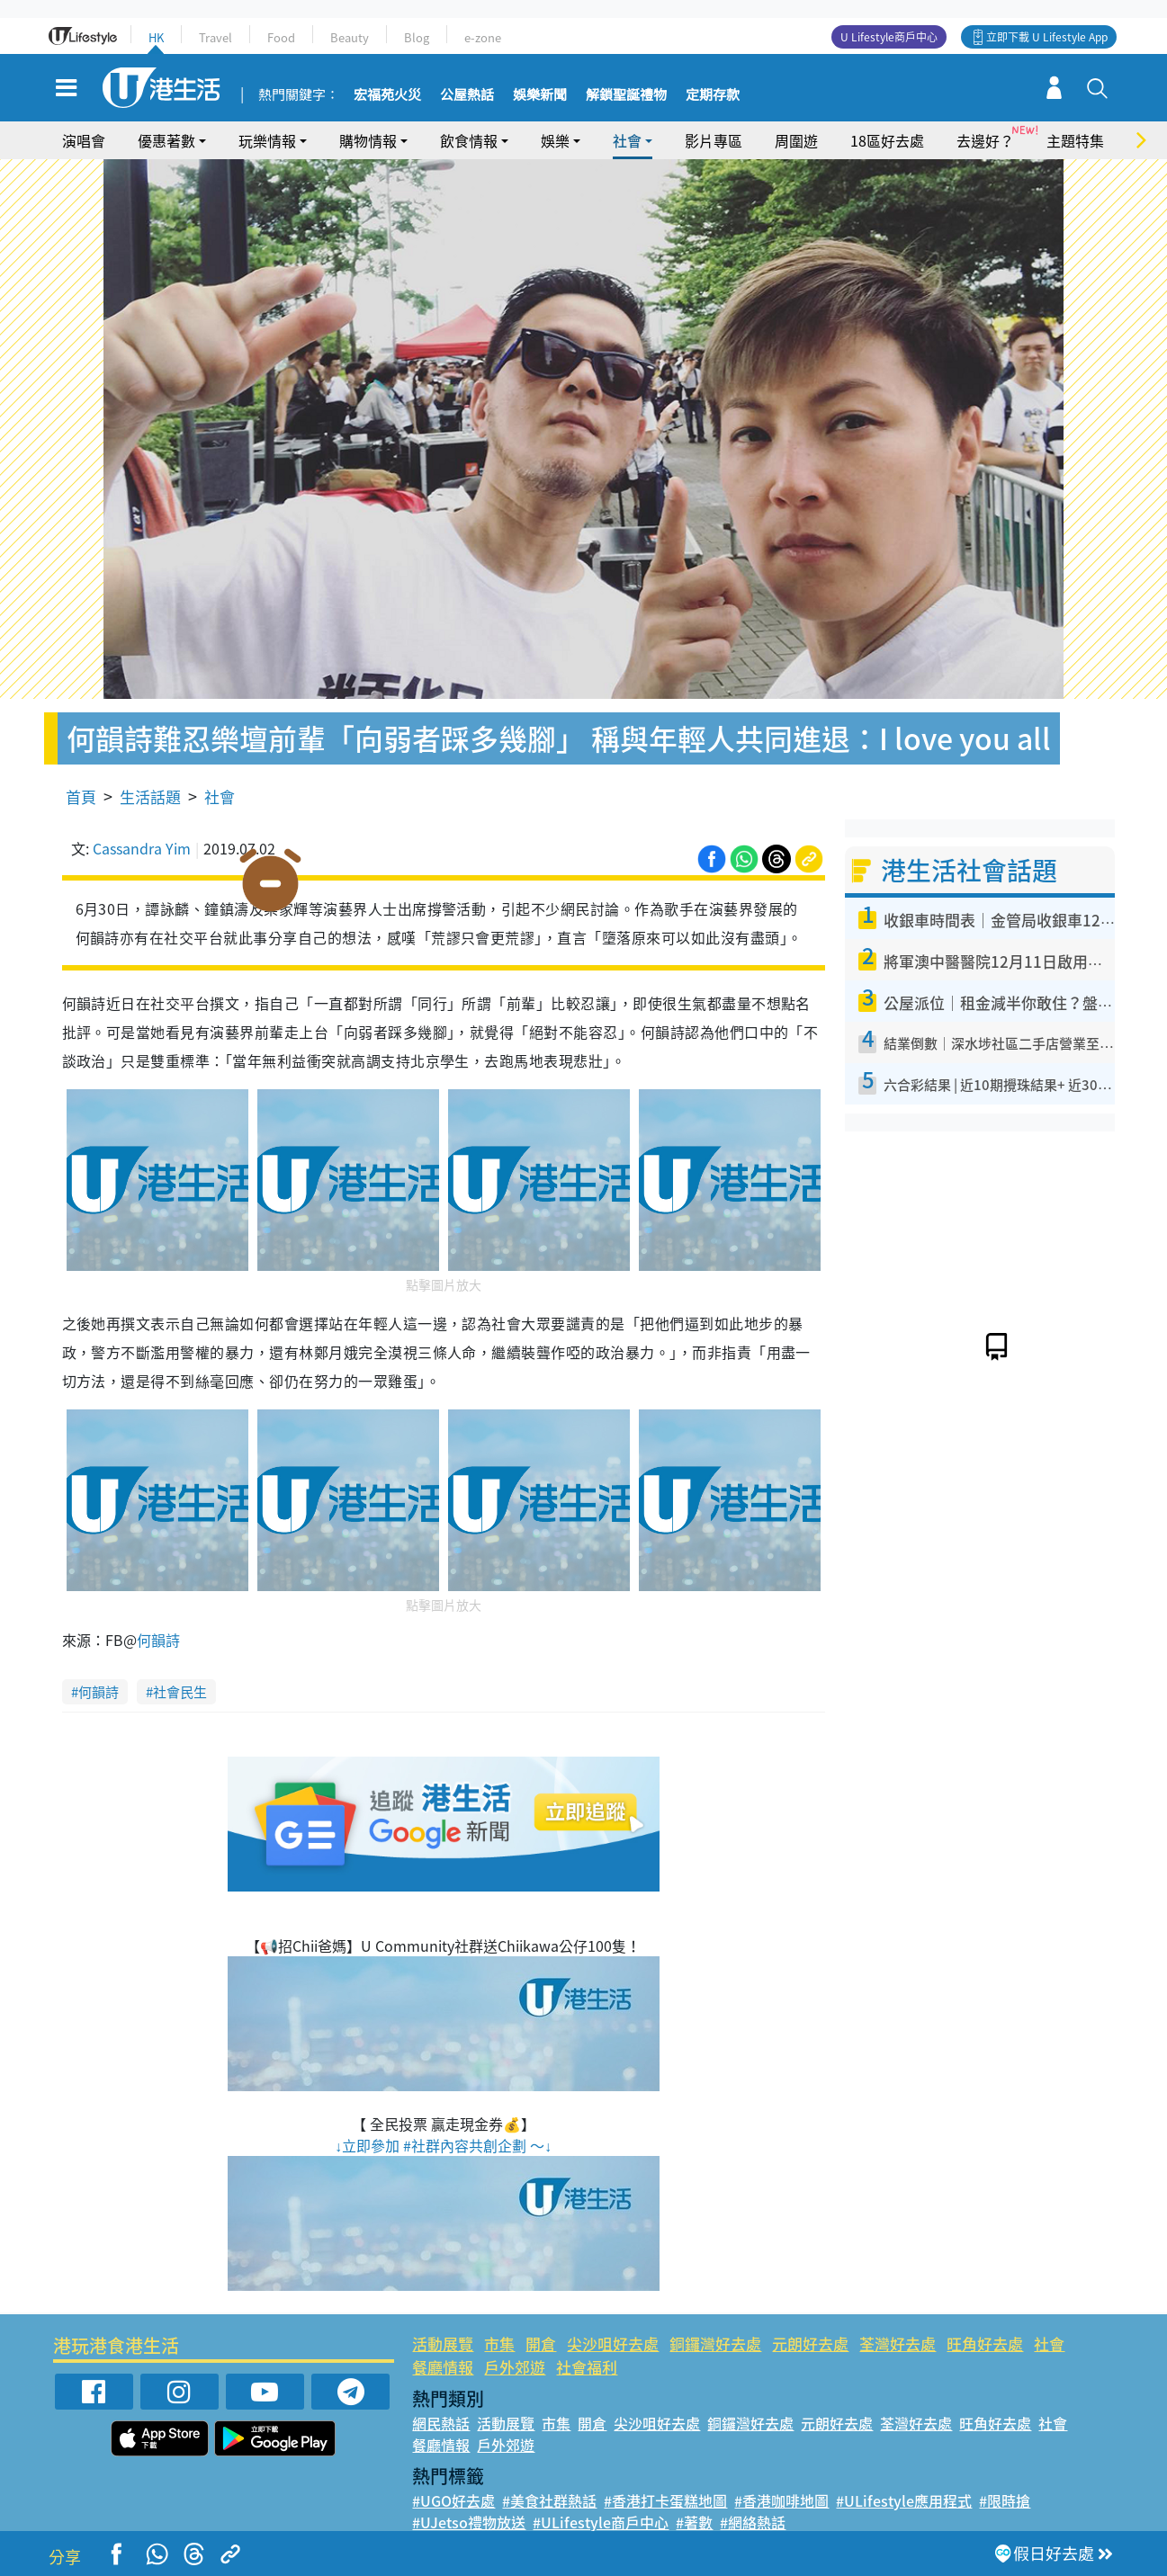  Describe the element at coordinates (996, 1346) in the screenshot. I see `access a code repository` at that location.